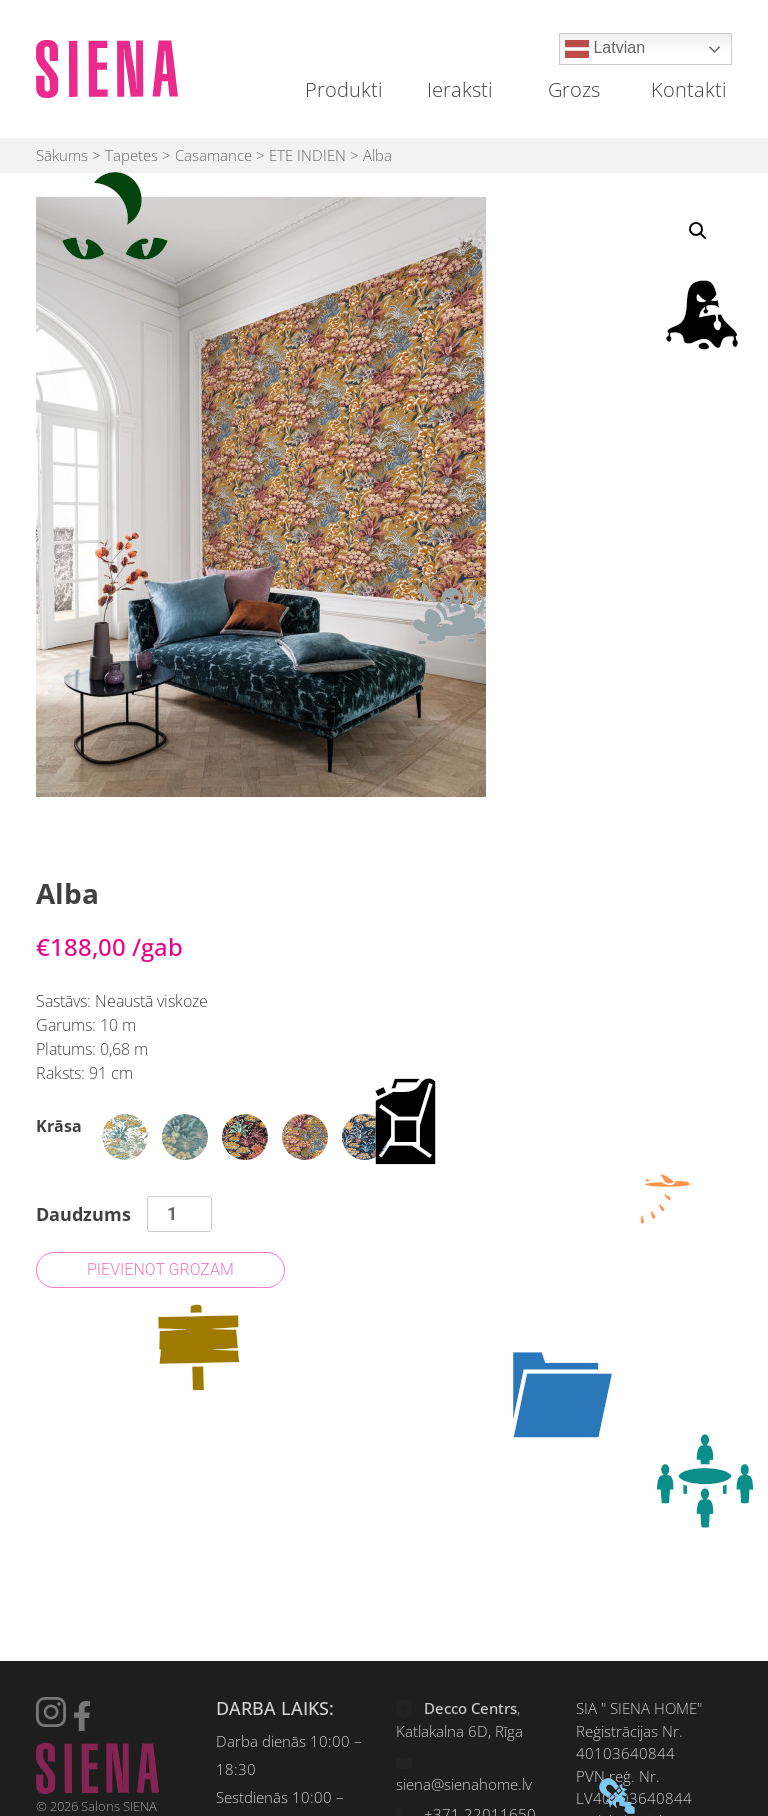  I want to click on activate area-of-effect attack ability, so click(665, 1199).